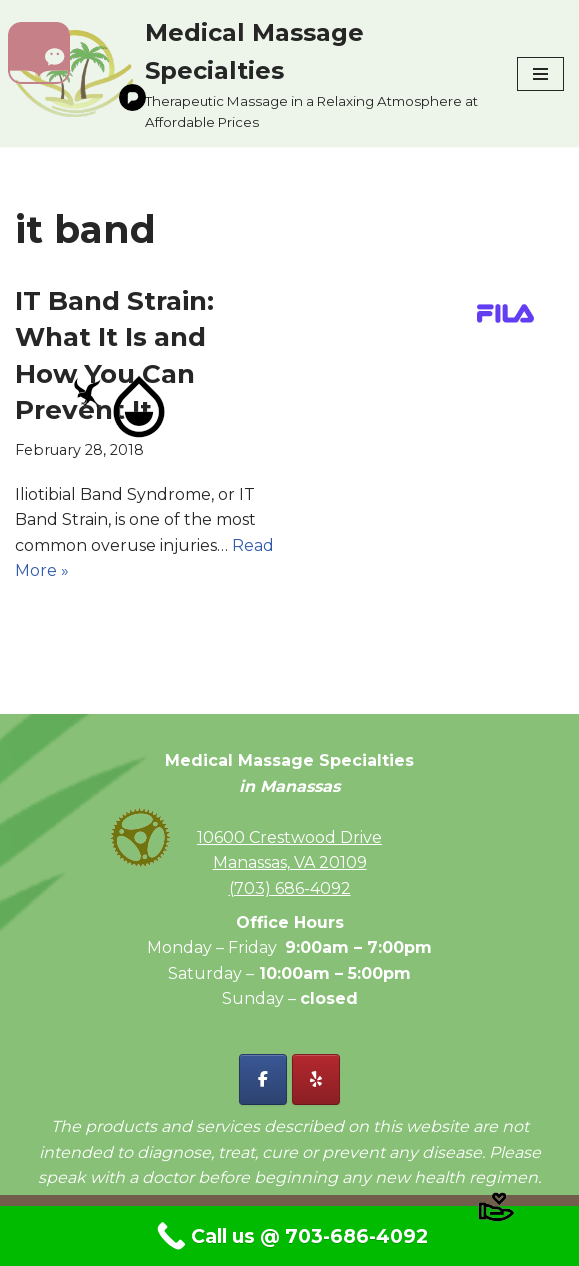 The height and width of the screenshot is (1266, 579). Describe the element at coordinates (496, 1207) in the screenshot. I see `make a donation or charitable contribution` at that location.